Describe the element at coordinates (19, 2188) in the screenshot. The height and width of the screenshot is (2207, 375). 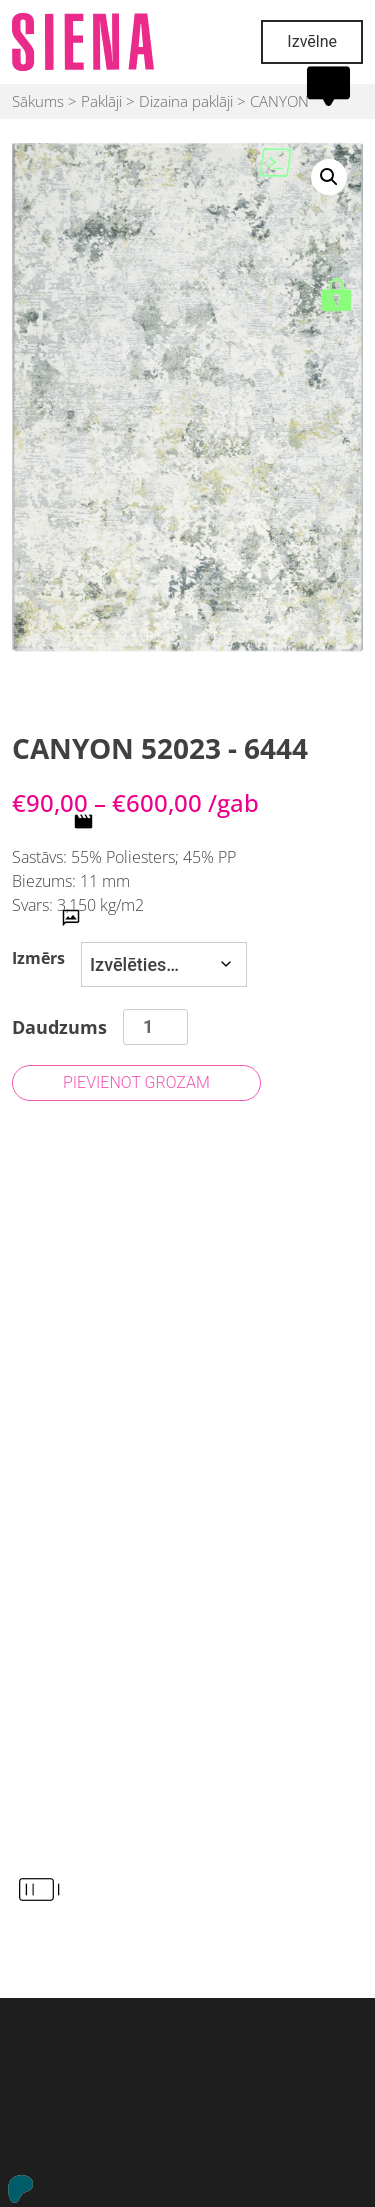
I see `link to patreon creator page` at that location.